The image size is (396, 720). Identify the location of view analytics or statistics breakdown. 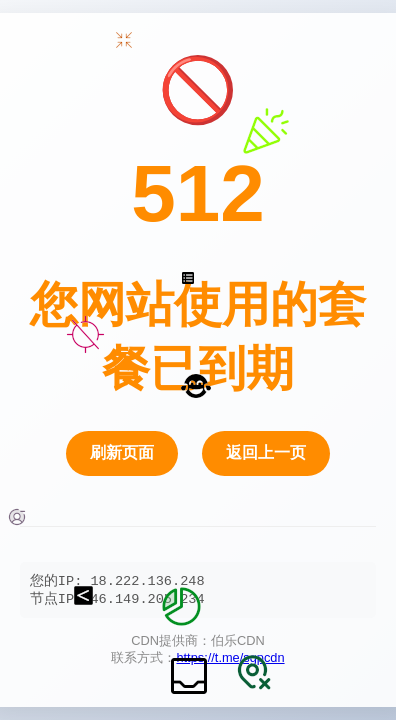
(181, 606).